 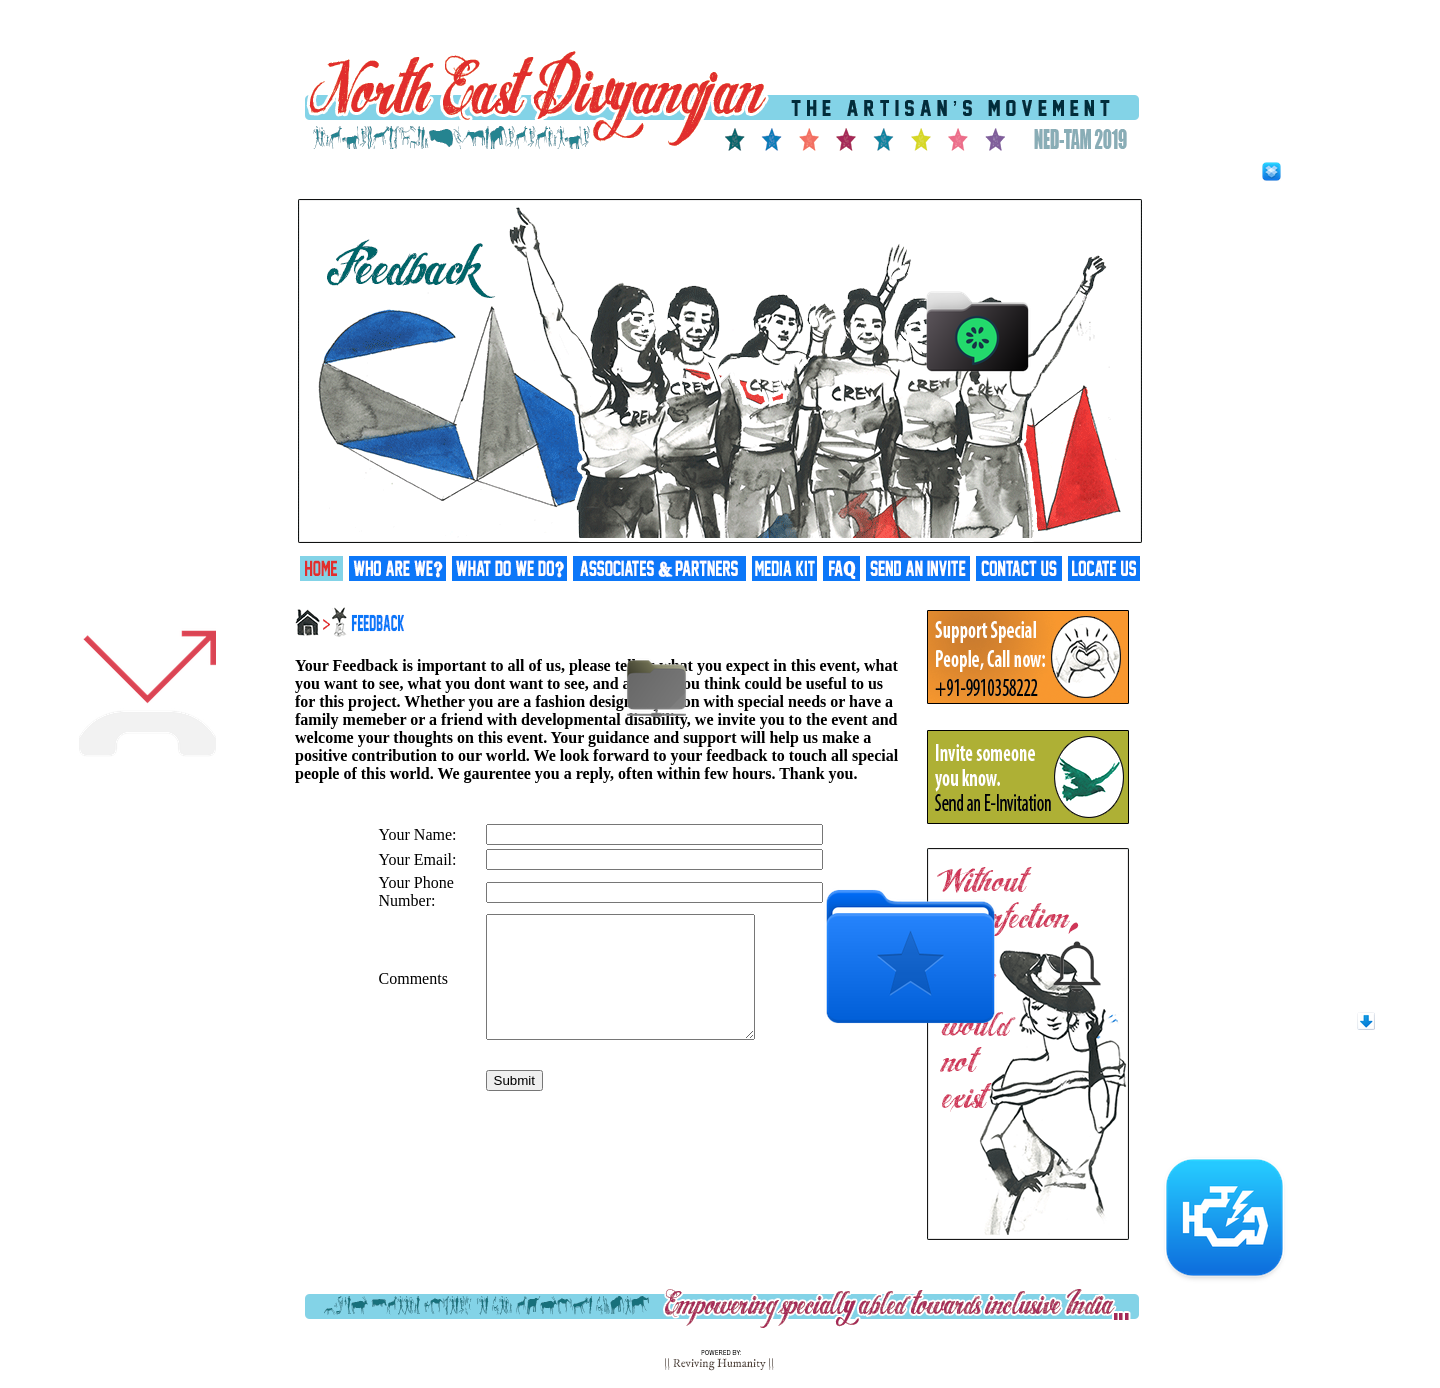 I want to click on access files stored on a remote server, so click(x=656, y=687).